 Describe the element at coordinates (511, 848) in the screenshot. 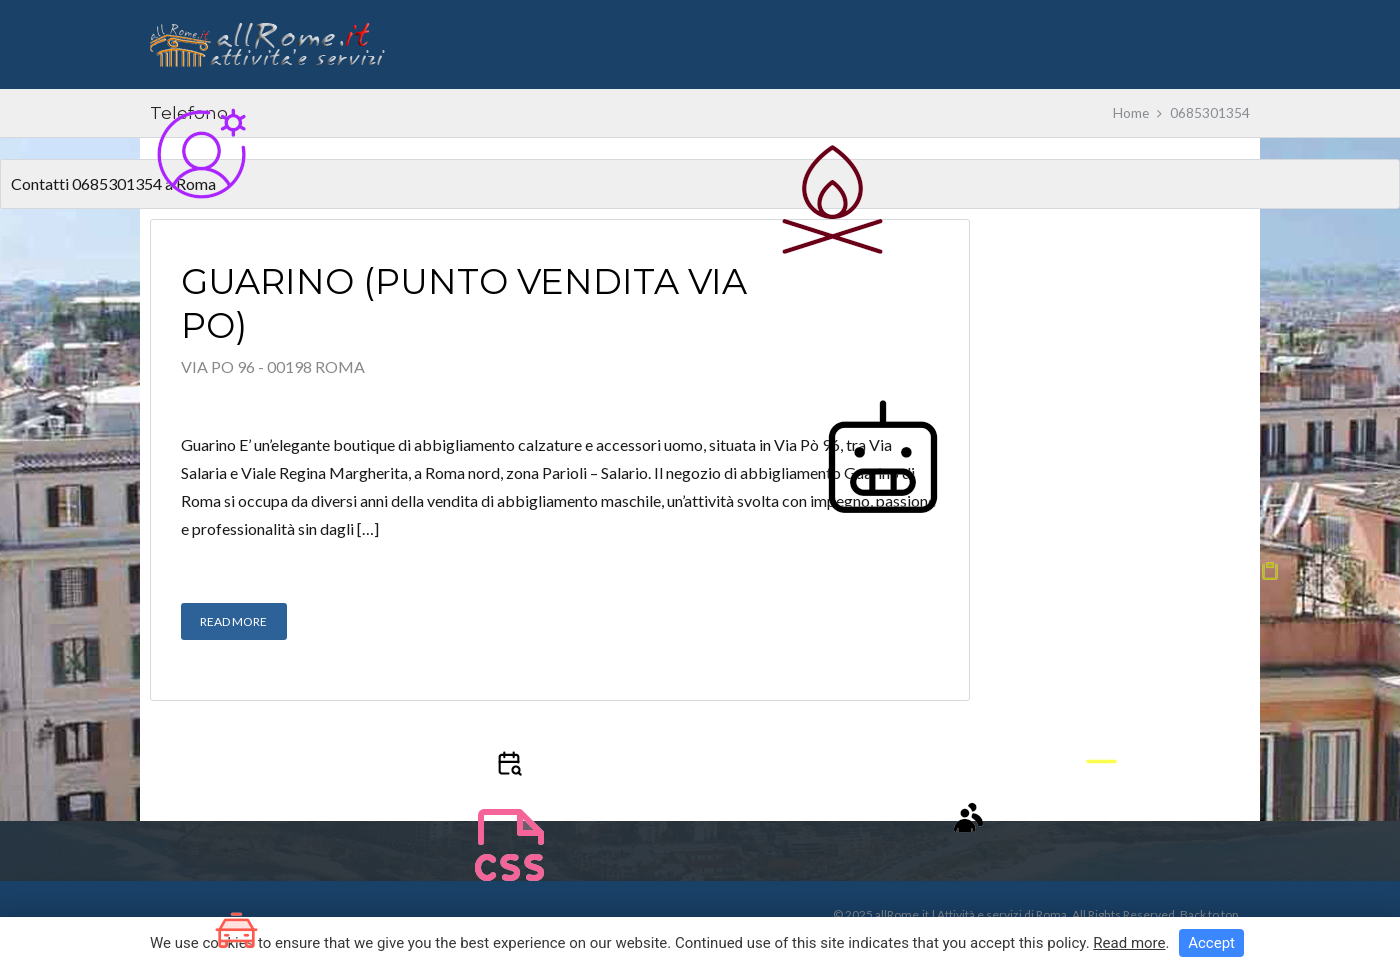

I see `a CSS stylesheet file` at that location.